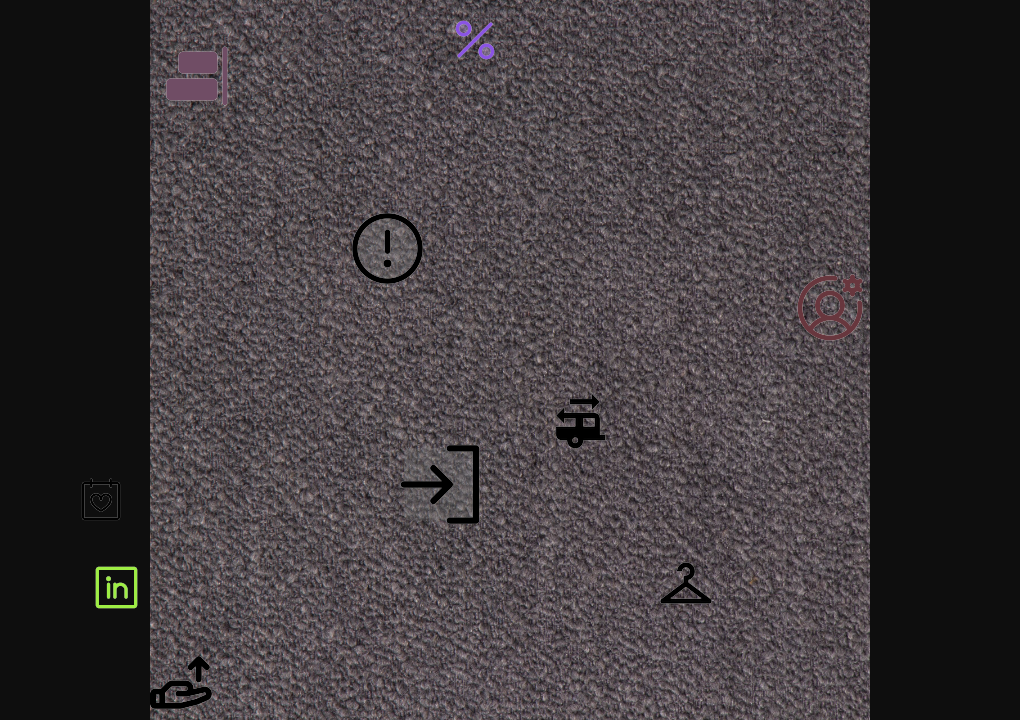 The width and height of the screenshot is (1020, 720). What do you see at coordinates (686, 583) in the screenshot?
I see `access wardrobe or clothing options` at bounding box center [686, 583].